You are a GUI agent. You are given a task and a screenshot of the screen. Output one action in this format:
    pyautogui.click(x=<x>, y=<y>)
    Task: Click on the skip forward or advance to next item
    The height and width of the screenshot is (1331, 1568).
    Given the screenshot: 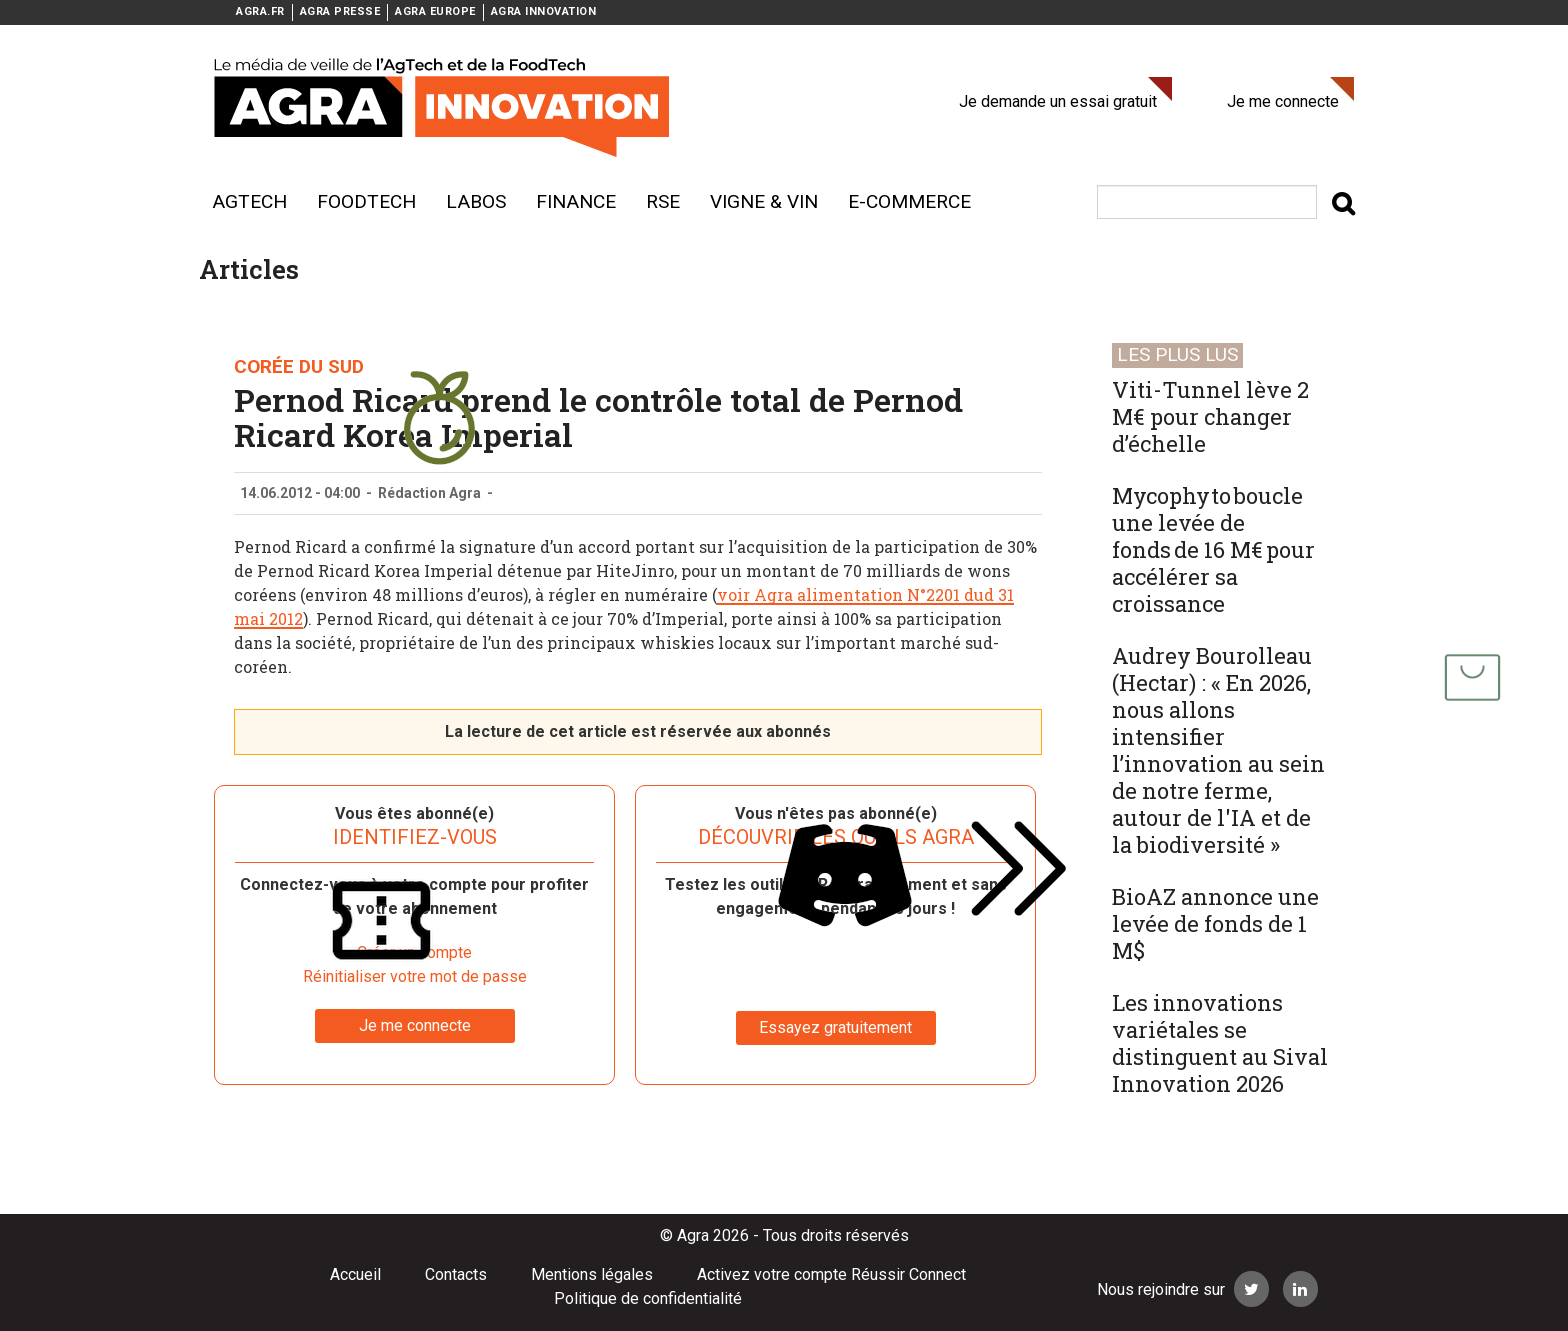 What is the action you would take?
    pyautogui.click(x=1014, y=868)
    